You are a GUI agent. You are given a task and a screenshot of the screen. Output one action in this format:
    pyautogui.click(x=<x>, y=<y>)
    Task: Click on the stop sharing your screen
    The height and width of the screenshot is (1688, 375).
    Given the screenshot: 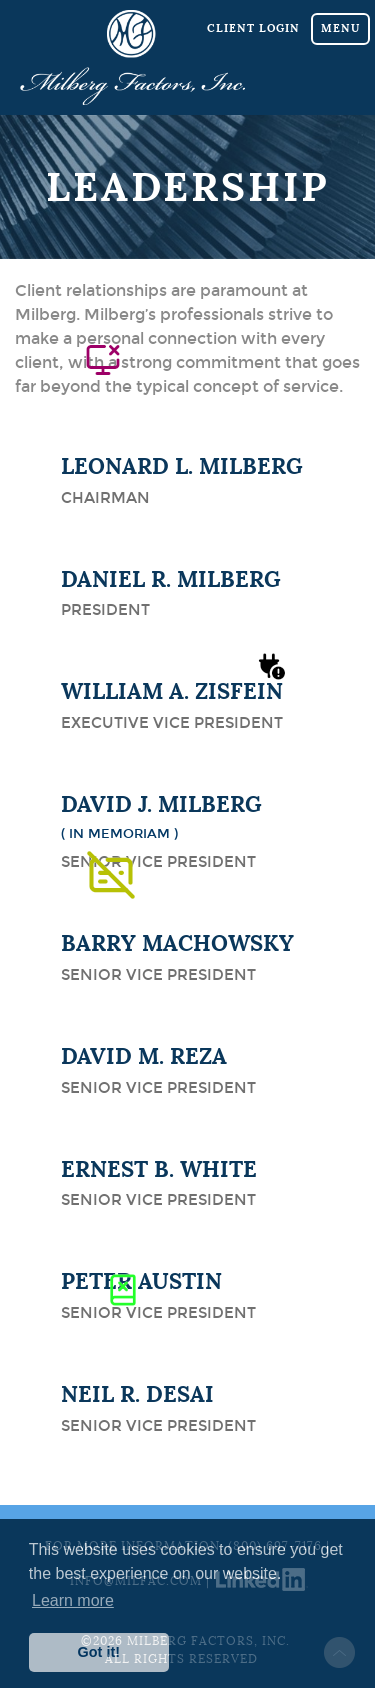 What is the action you would take?
    pyautogui.click(x=103, y=360)
    